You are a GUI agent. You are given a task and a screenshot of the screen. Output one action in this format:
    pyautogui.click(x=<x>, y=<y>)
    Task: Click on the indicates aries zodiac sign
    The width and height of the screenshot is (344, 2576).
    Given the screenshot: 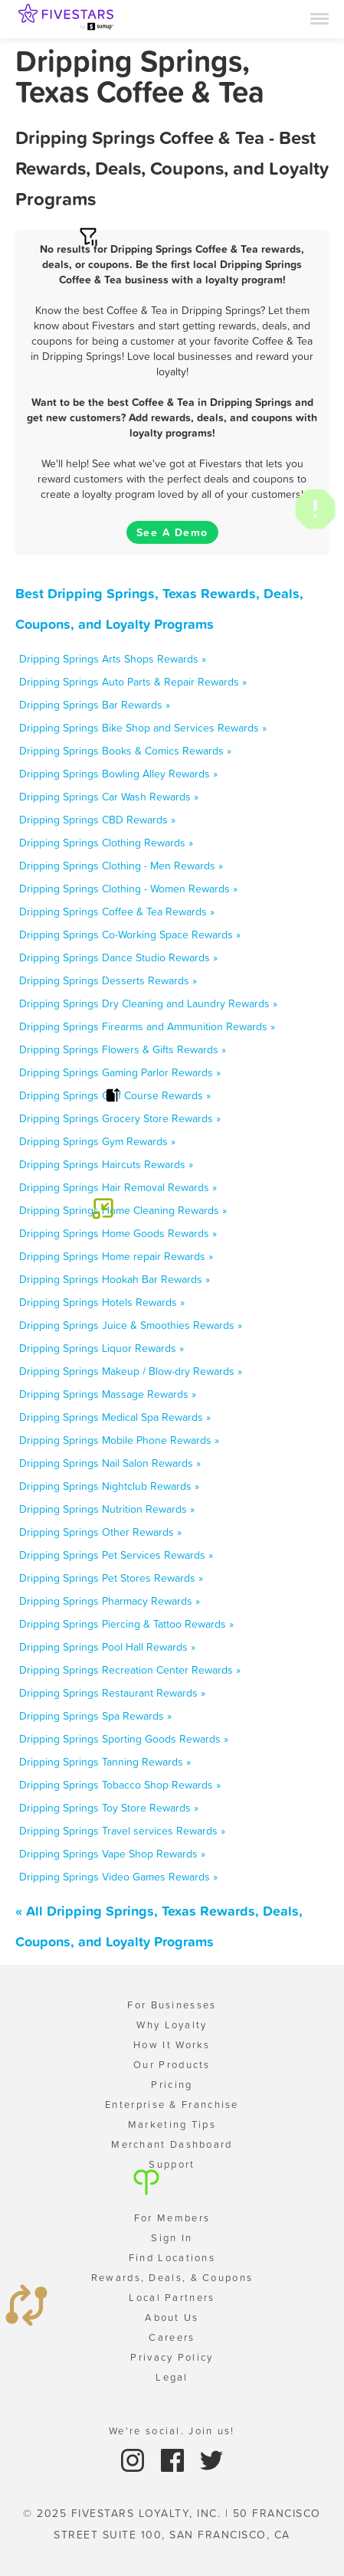 What is the action you would take?
    pyautogui.click(x=146, y=2182)
    